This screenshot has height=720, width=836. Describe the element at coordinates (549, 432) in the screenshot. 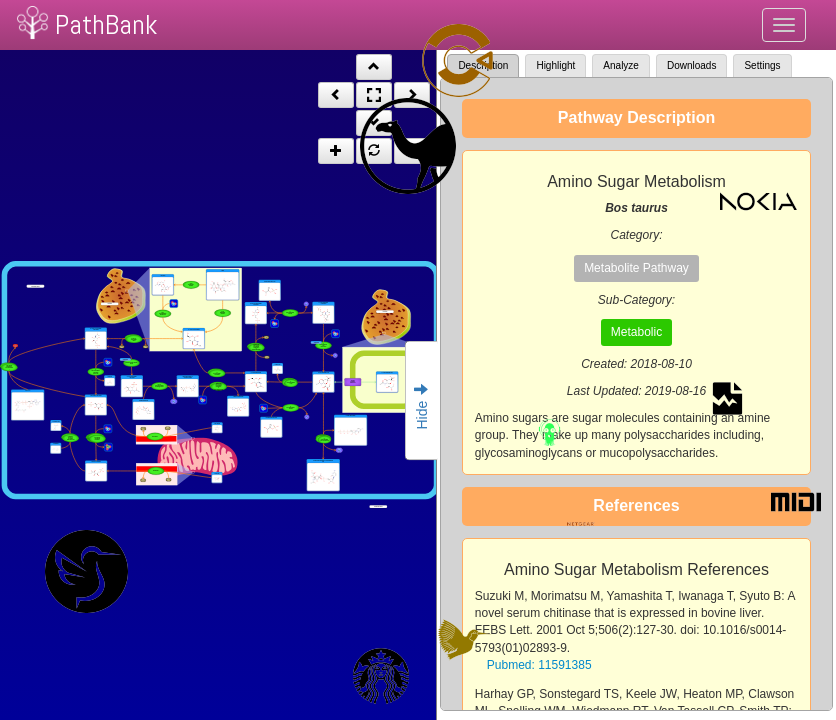

I see `argo cd logo - a gitops continuous delivery tool` at that location.